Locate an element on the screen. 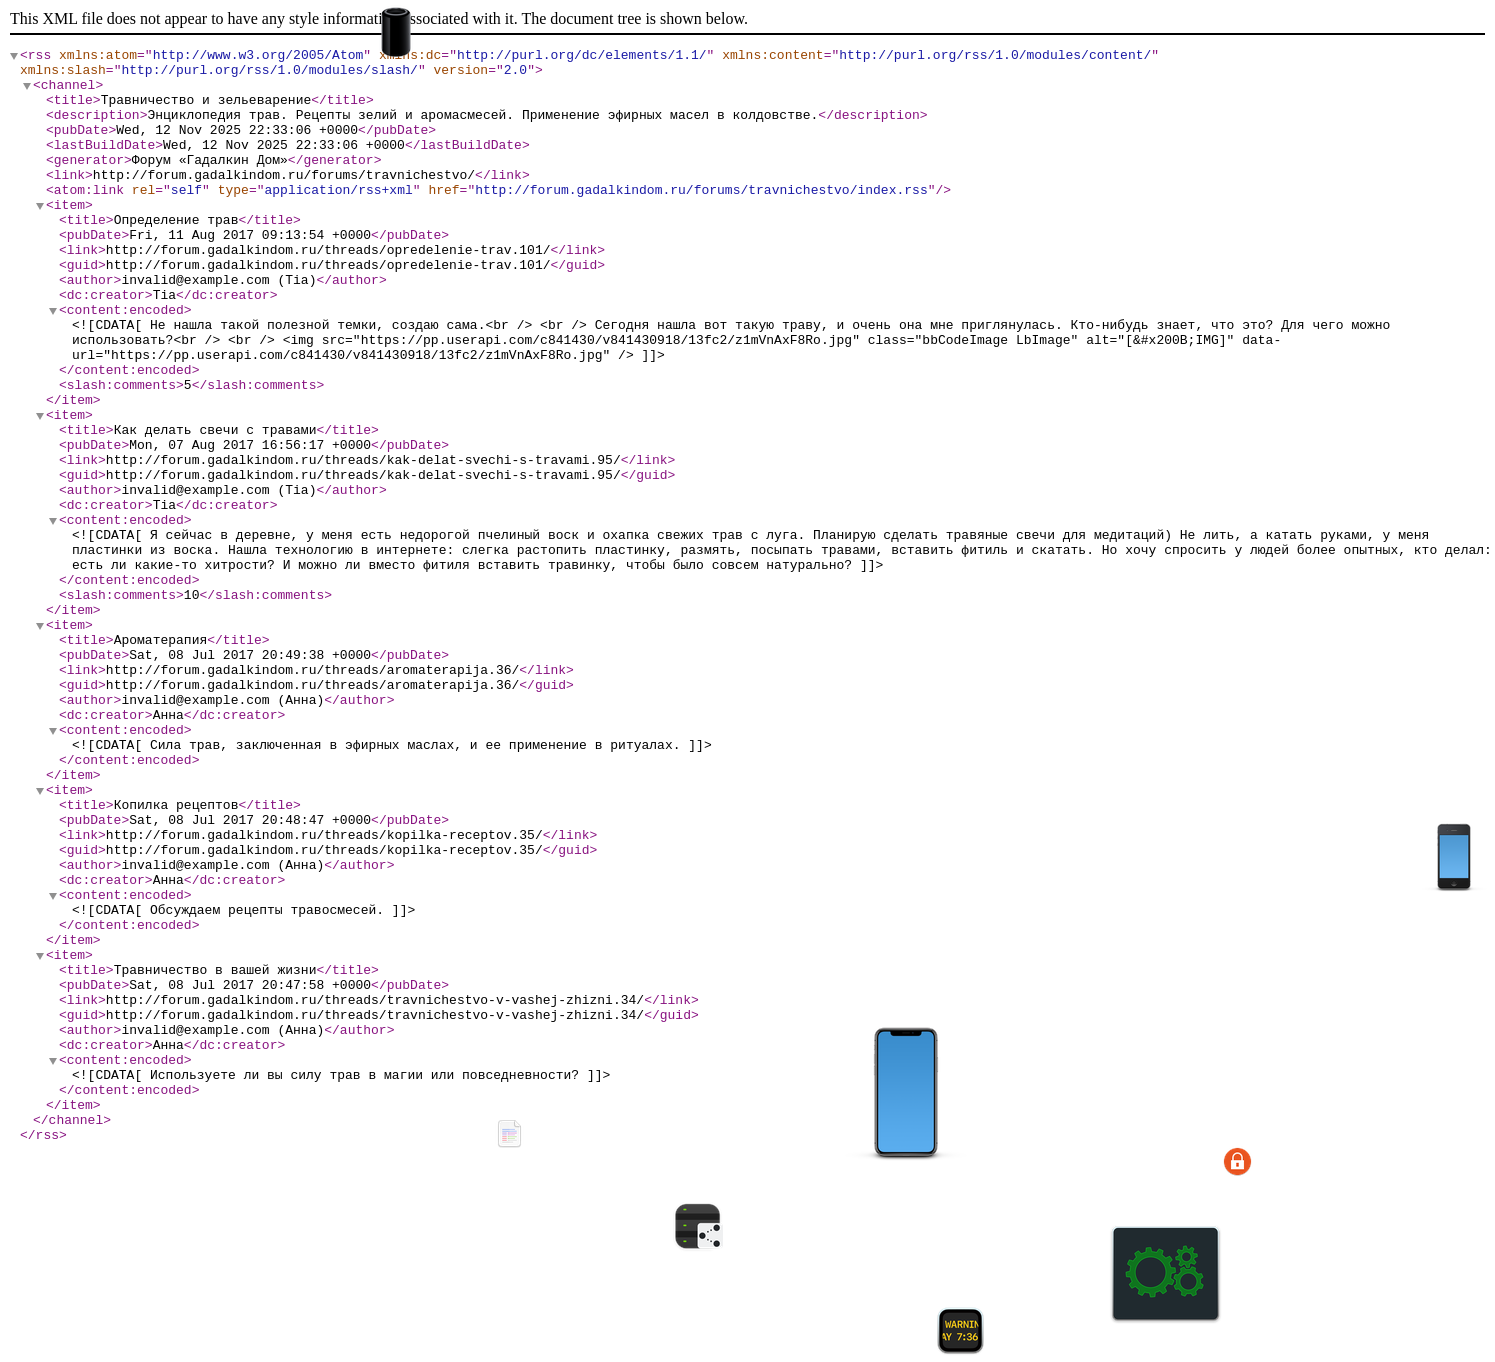 Image resolution: width=1495 pixels, height=1362 pixels. mac pro (2013 cylinder model) device icon is located at coordinates (396, 33).